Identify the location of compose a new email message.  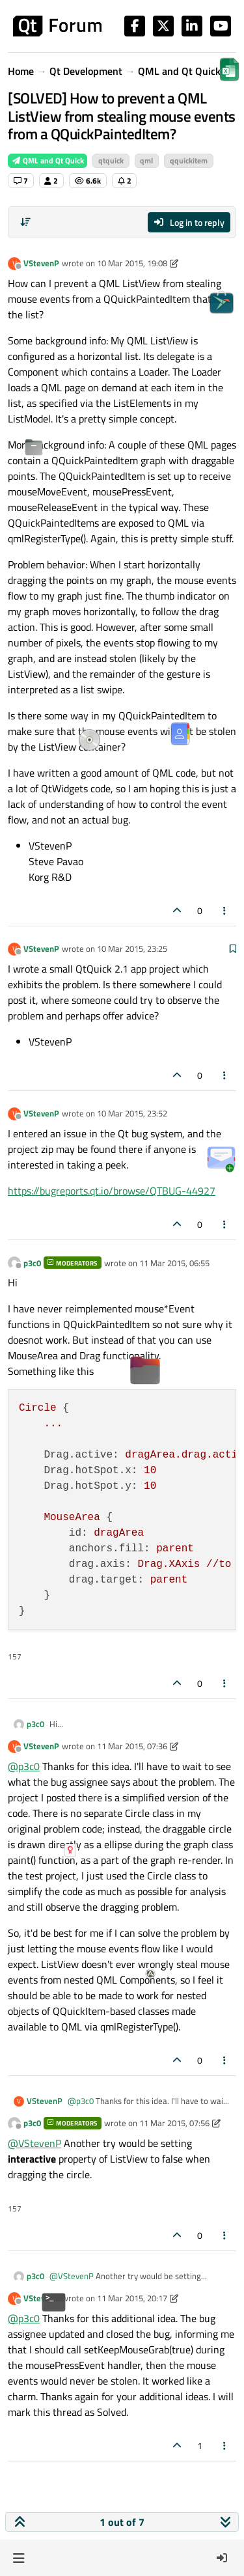
(221, 1157).